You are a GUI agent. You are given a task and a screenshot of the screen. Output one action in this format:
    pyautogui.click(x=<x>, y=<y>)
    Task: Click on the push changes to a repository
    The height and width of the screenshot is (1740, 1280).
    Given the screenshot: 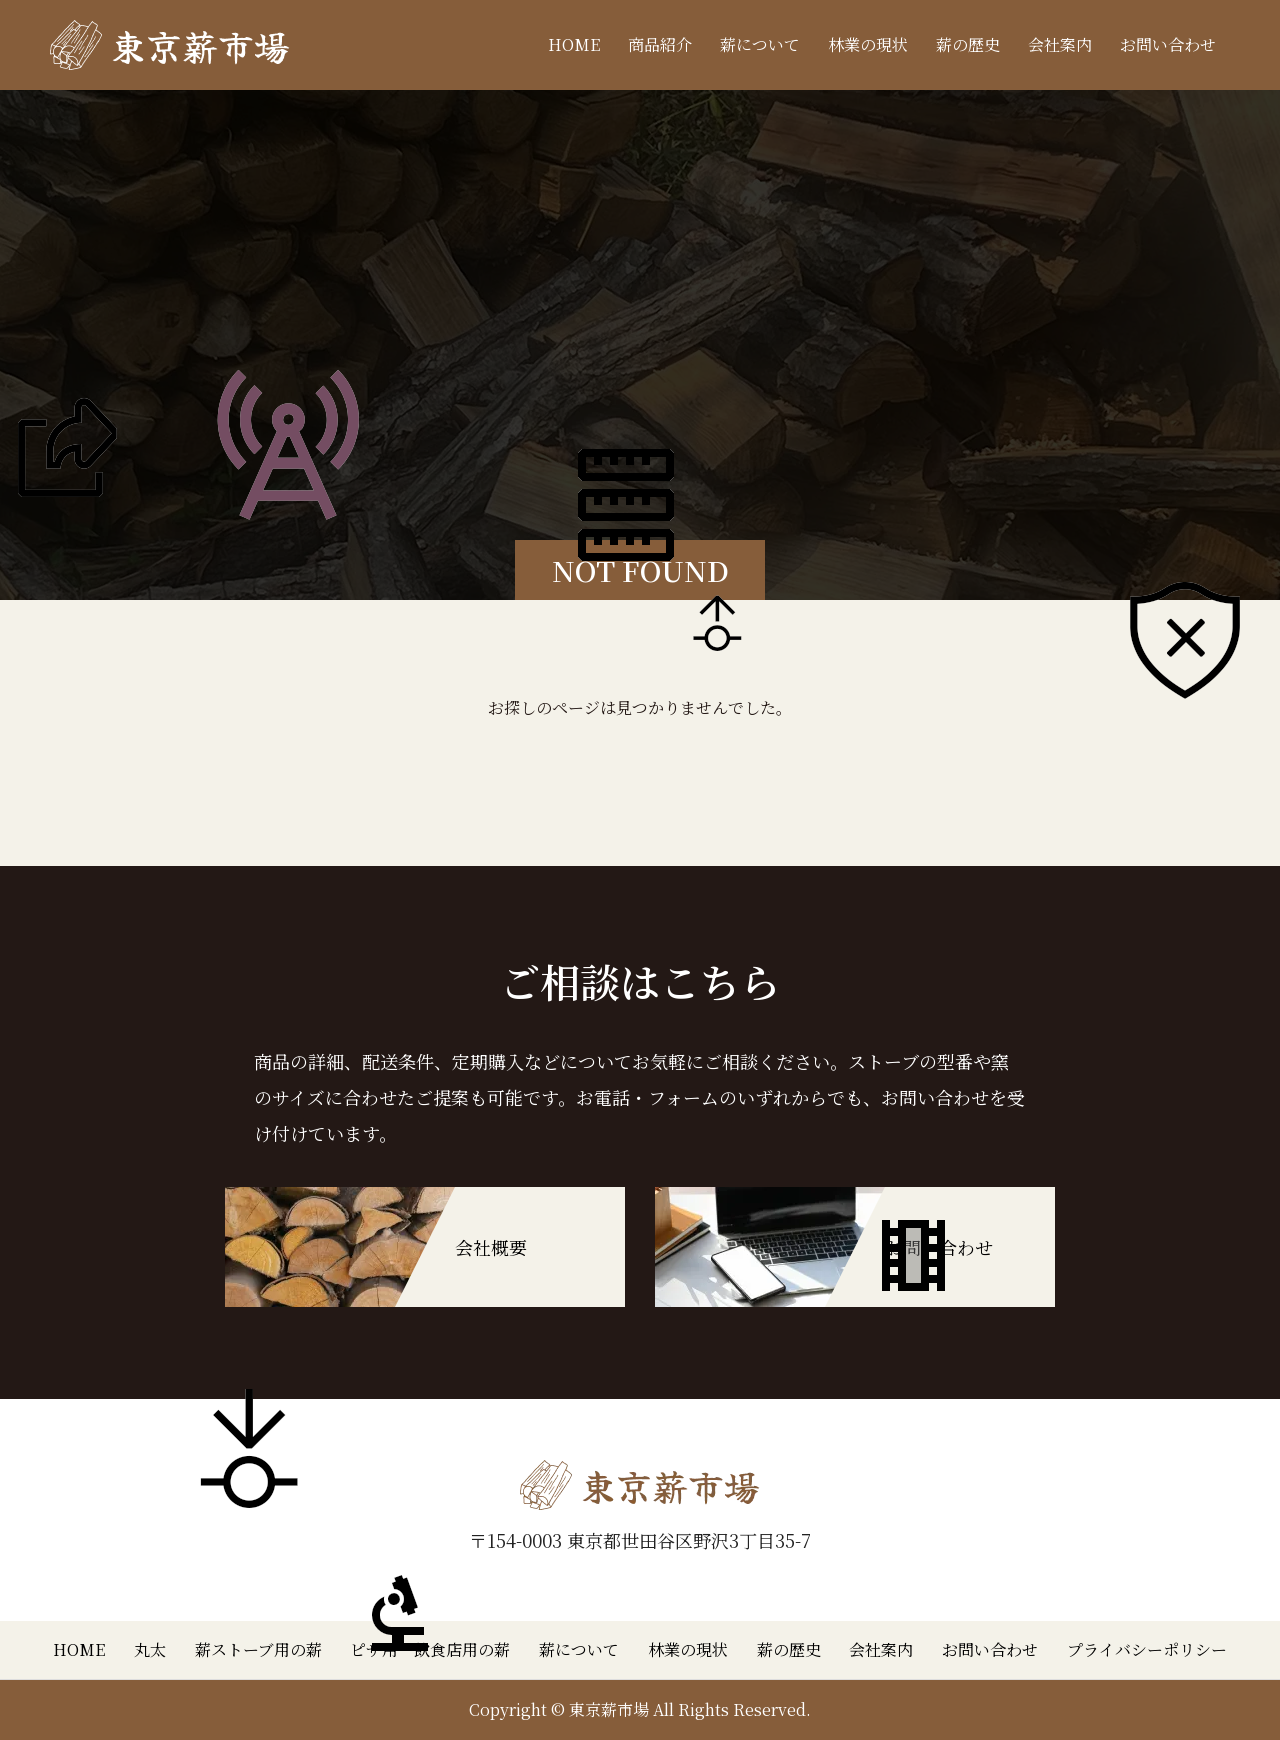 What is the action you would take?
    pyautogui.click(x=715, y=621)
    